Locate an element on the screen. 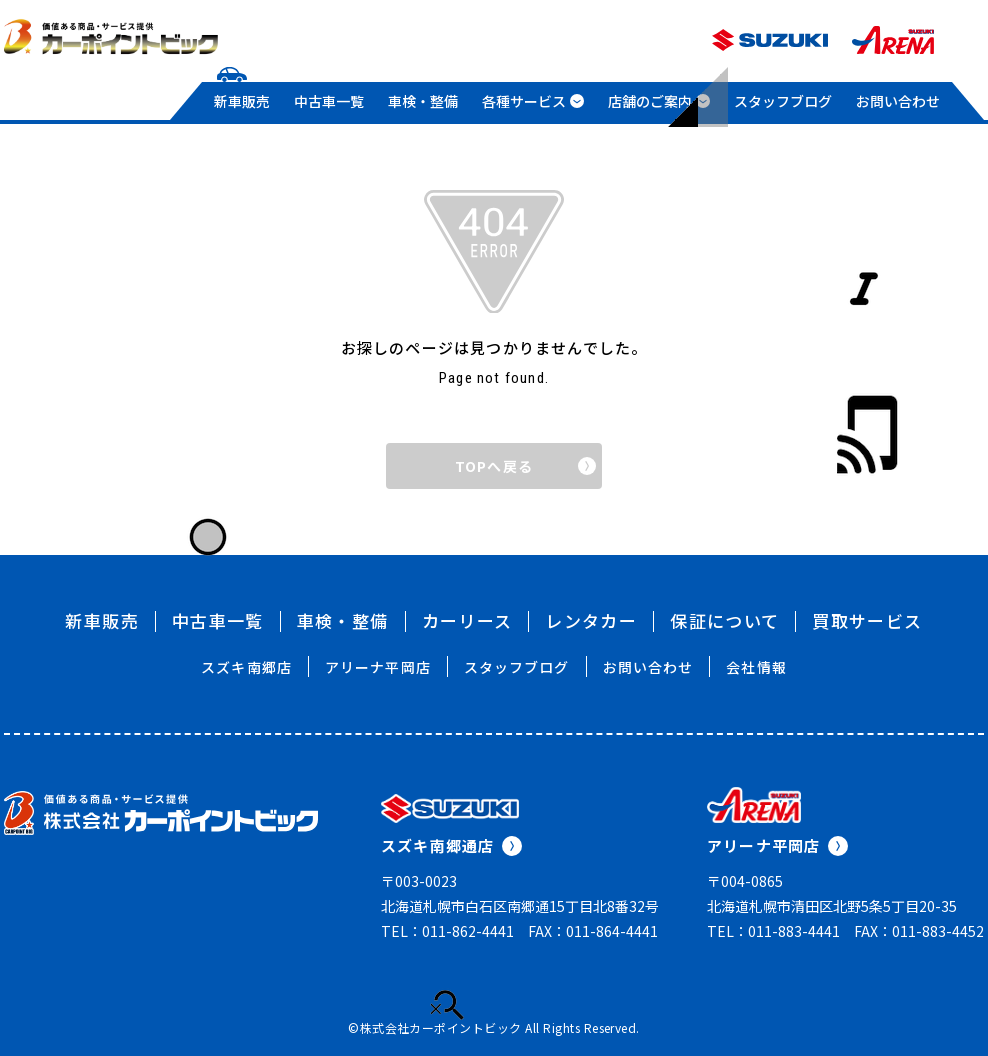 The image size is (988, 1056). apply italic formatting to selected text is located at coordinates (864, 291).